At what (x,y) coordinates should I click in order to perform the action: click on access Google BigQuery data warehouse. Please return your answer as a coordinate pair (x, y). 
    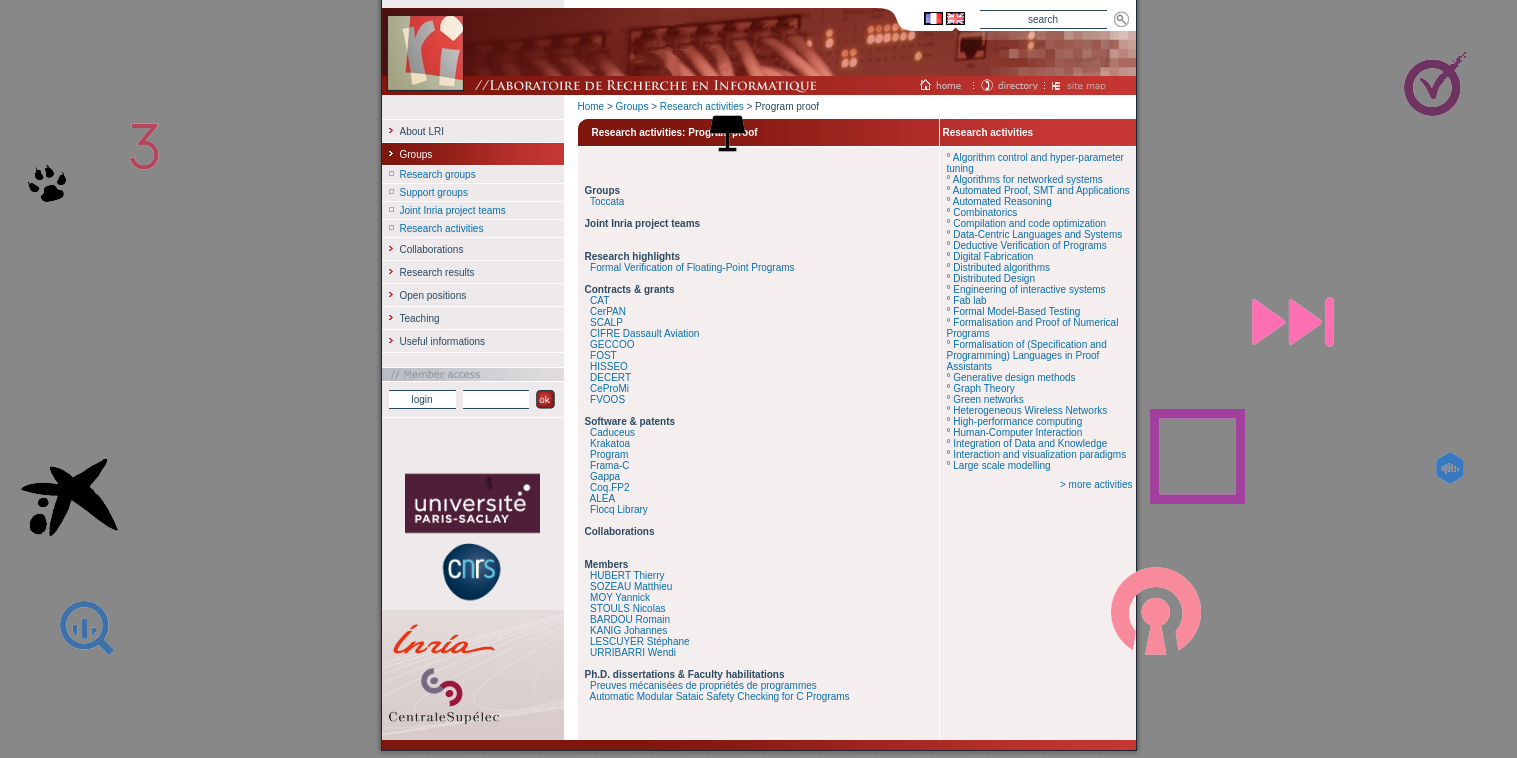
    Looking at the image, I should click on (87, 628).